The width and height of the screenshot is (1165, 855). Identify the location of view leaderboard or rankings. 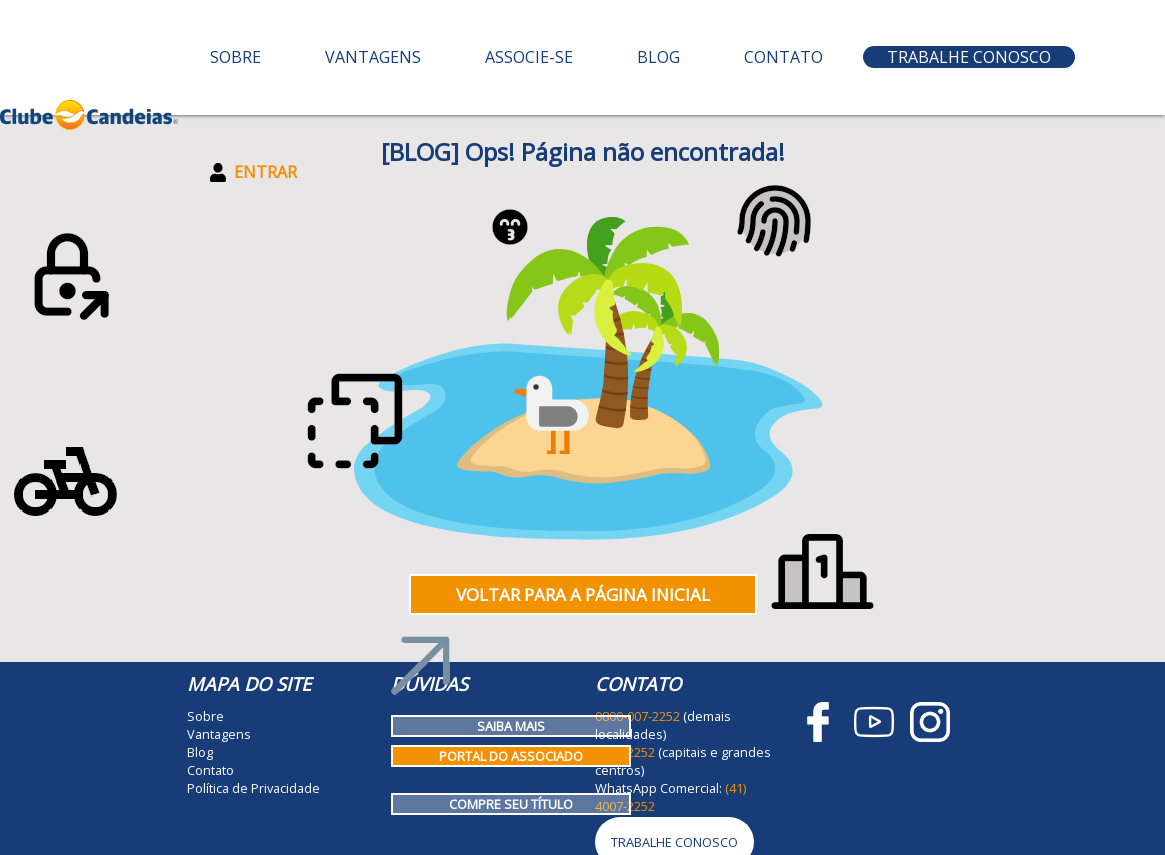
(822, 571).